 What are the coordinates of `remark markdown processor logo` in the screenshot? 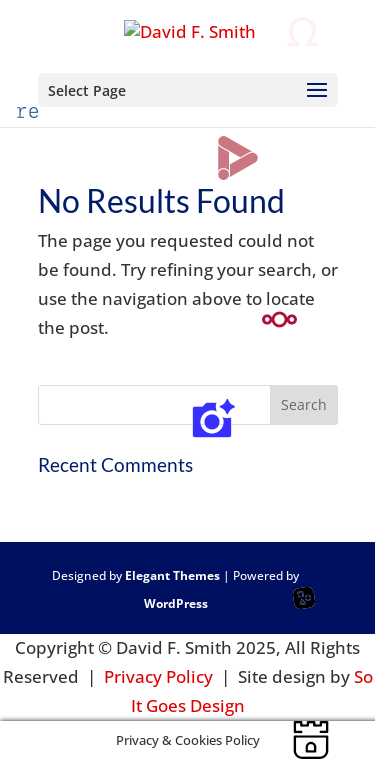 It's located at (27, 112).